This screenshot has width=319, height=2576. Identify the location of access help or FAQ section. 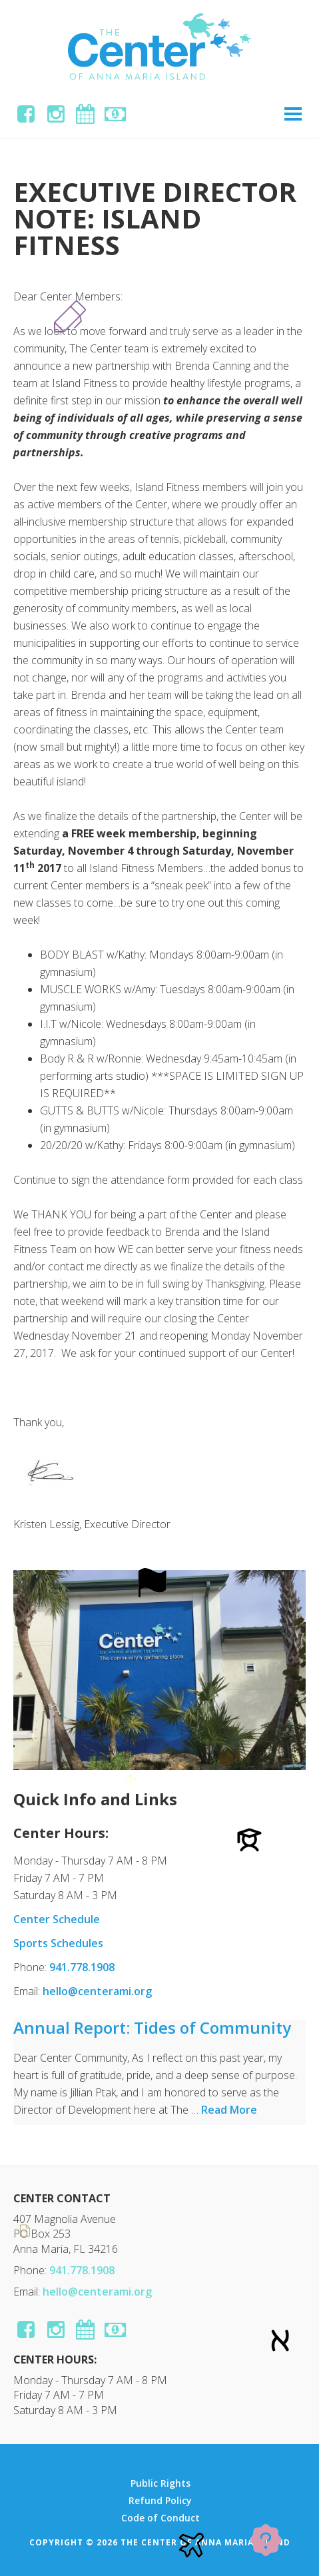
(266, 2540).